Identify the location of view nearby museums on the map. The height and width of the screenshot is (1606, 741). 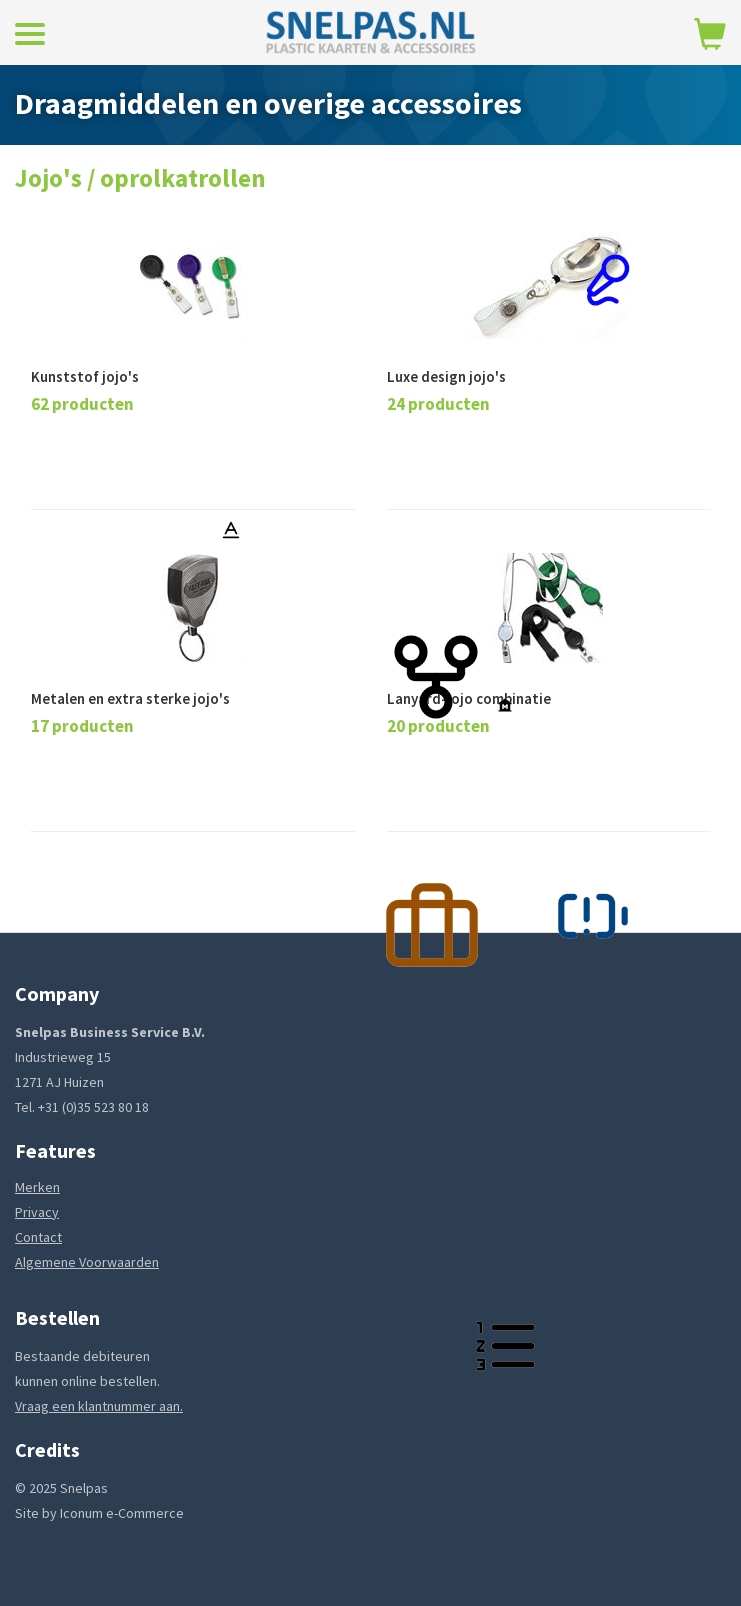
(505, 705).